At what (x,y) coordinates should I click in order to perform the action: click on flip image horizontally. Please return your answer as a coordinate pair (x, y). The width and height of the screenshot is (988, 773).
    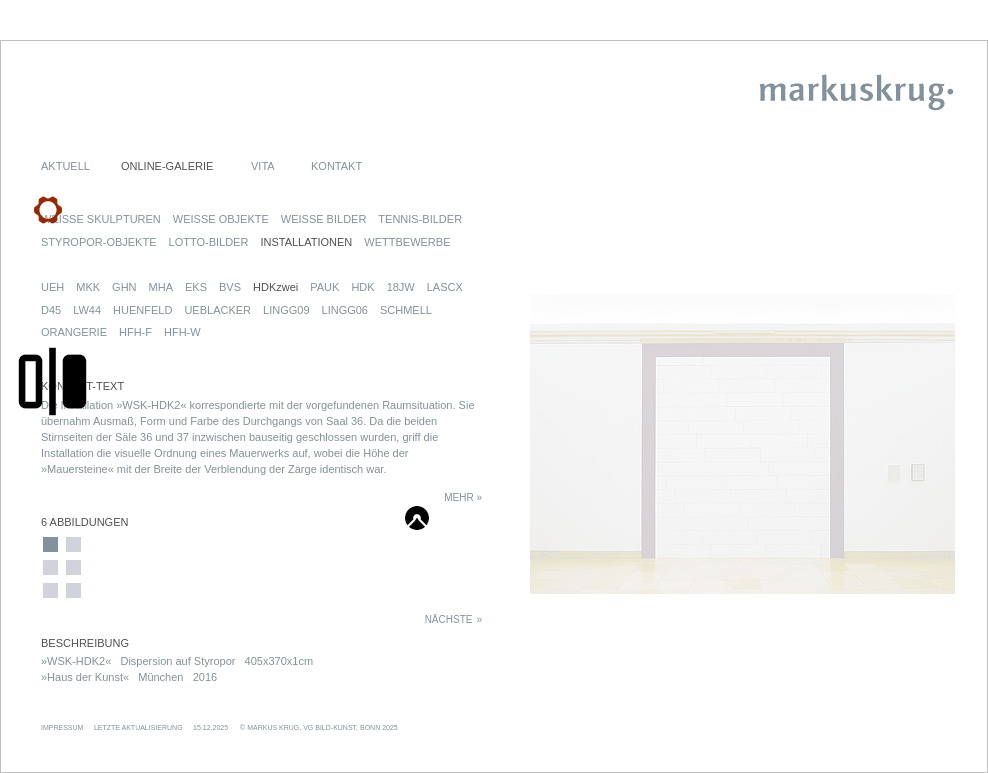
    Looking at the image, I should click on (52, 381).